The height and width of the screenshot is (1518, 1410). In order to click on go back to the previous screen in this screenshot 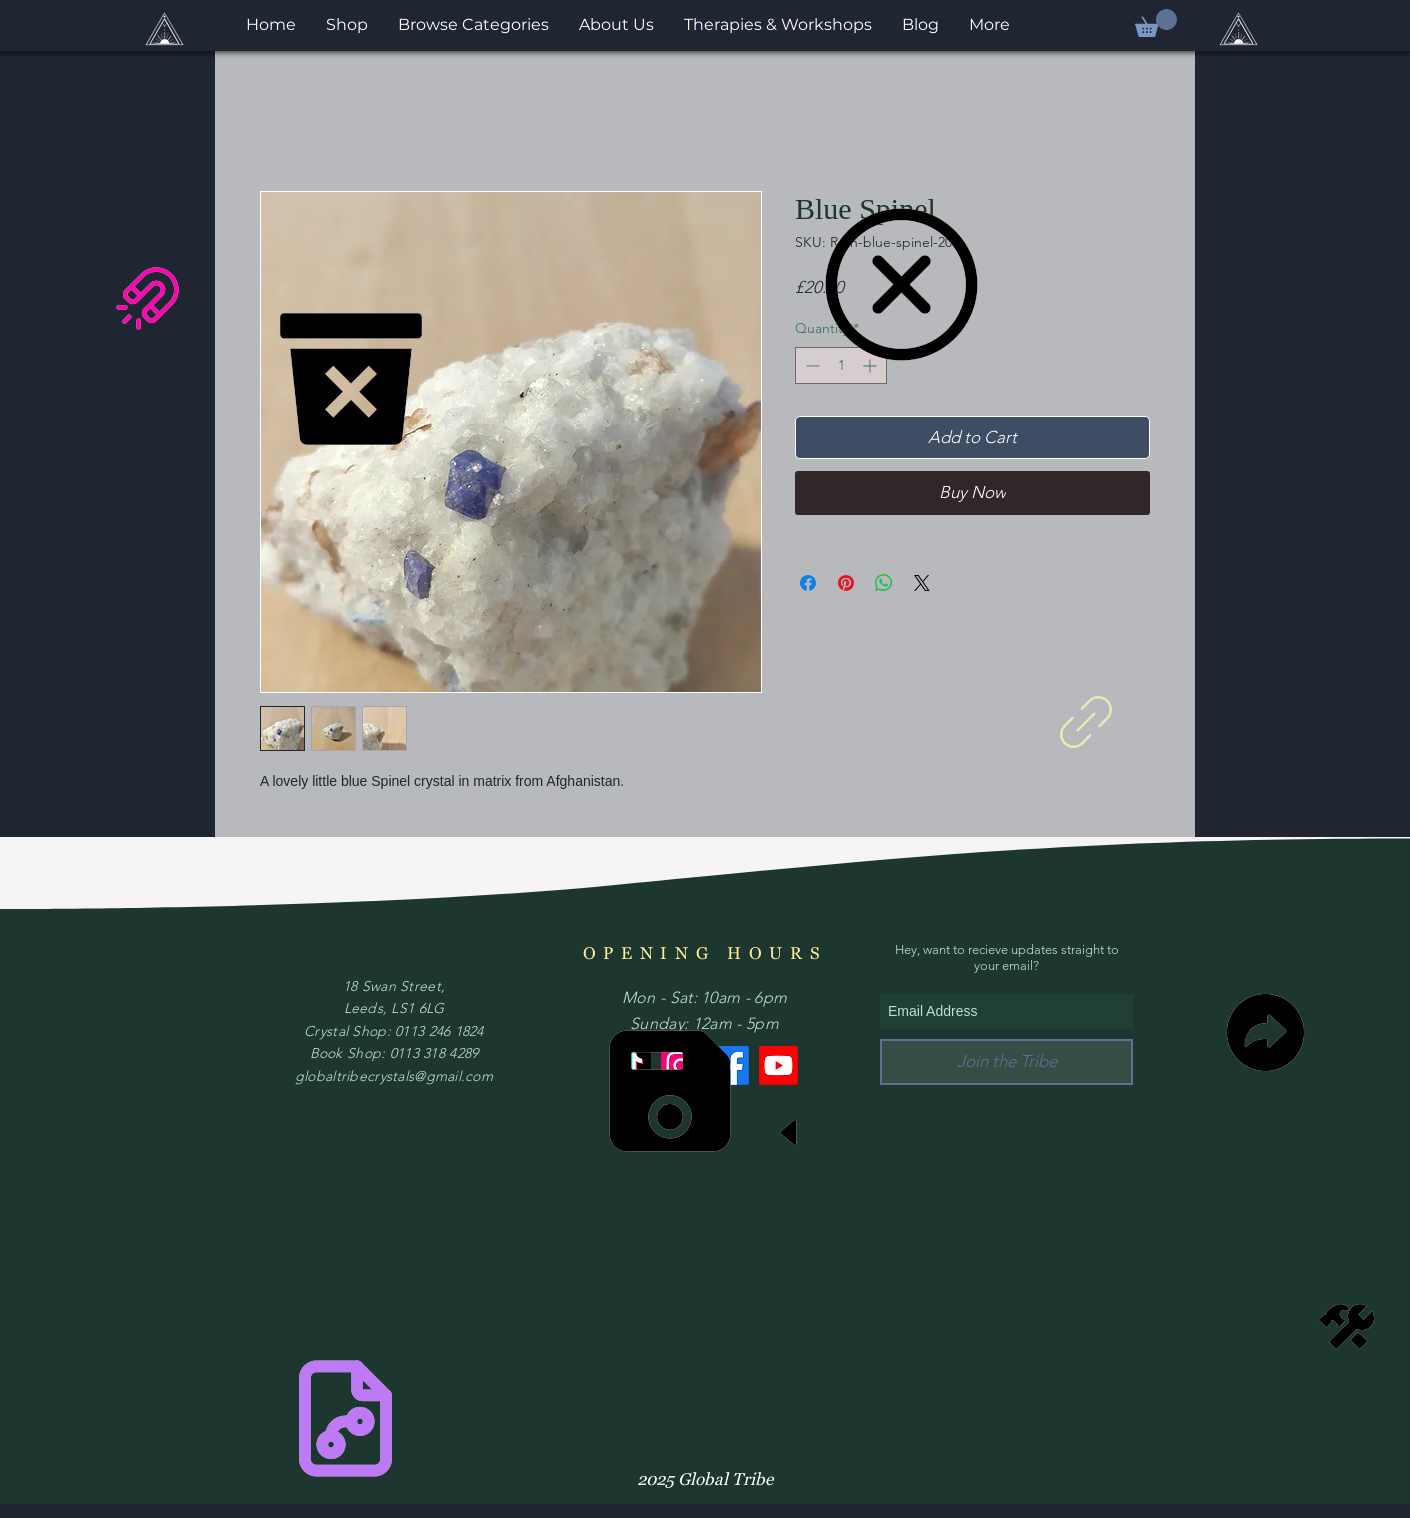, I will do `click(788, 1132)`.